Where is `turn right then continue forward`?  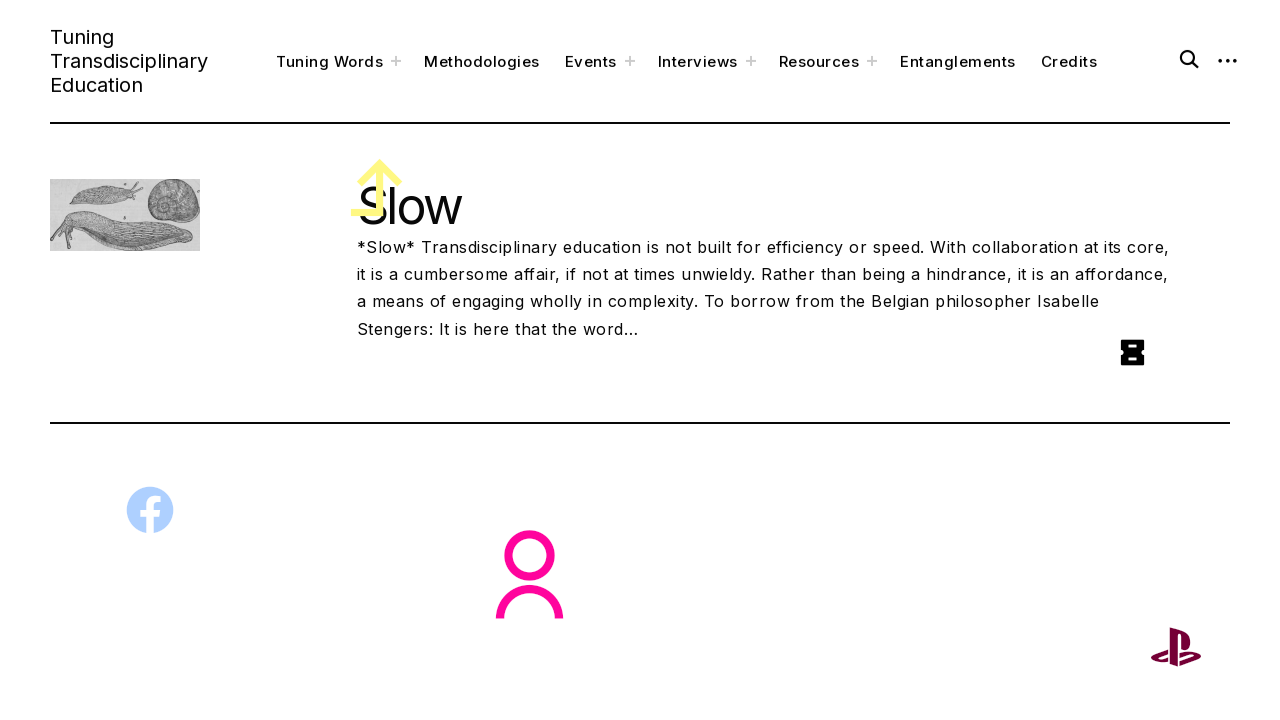 turn right then continue forward is located at coordinates (376, 191).